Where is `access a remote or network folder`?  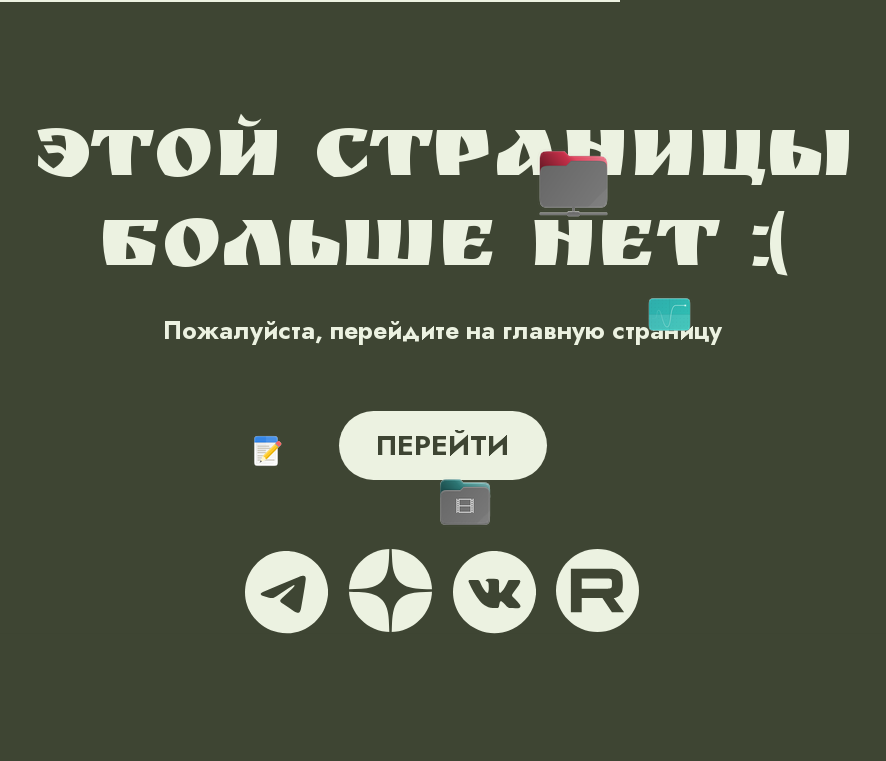
access a remote or network folder is located at coordinates (573, 182).